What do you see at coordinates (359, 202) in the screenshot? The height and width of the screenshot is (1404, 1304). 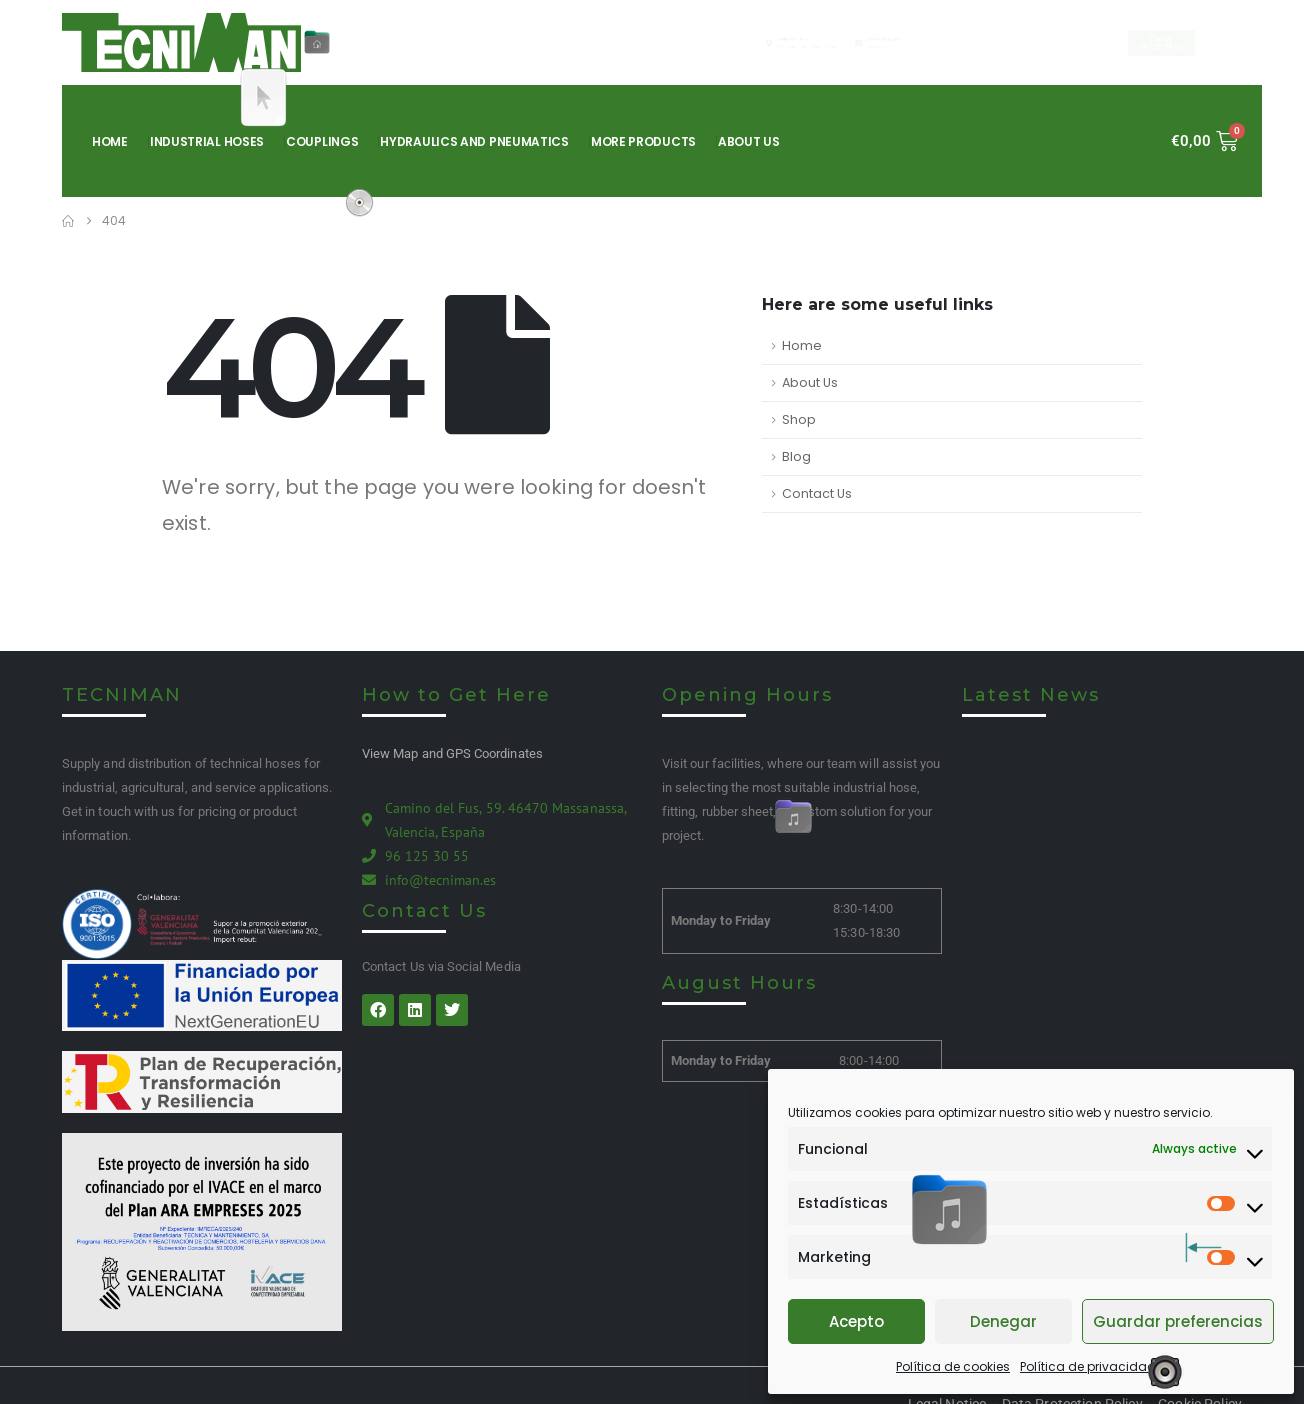 I see `access DVD-RAM drive or disc` at bounding box center [359, 202].